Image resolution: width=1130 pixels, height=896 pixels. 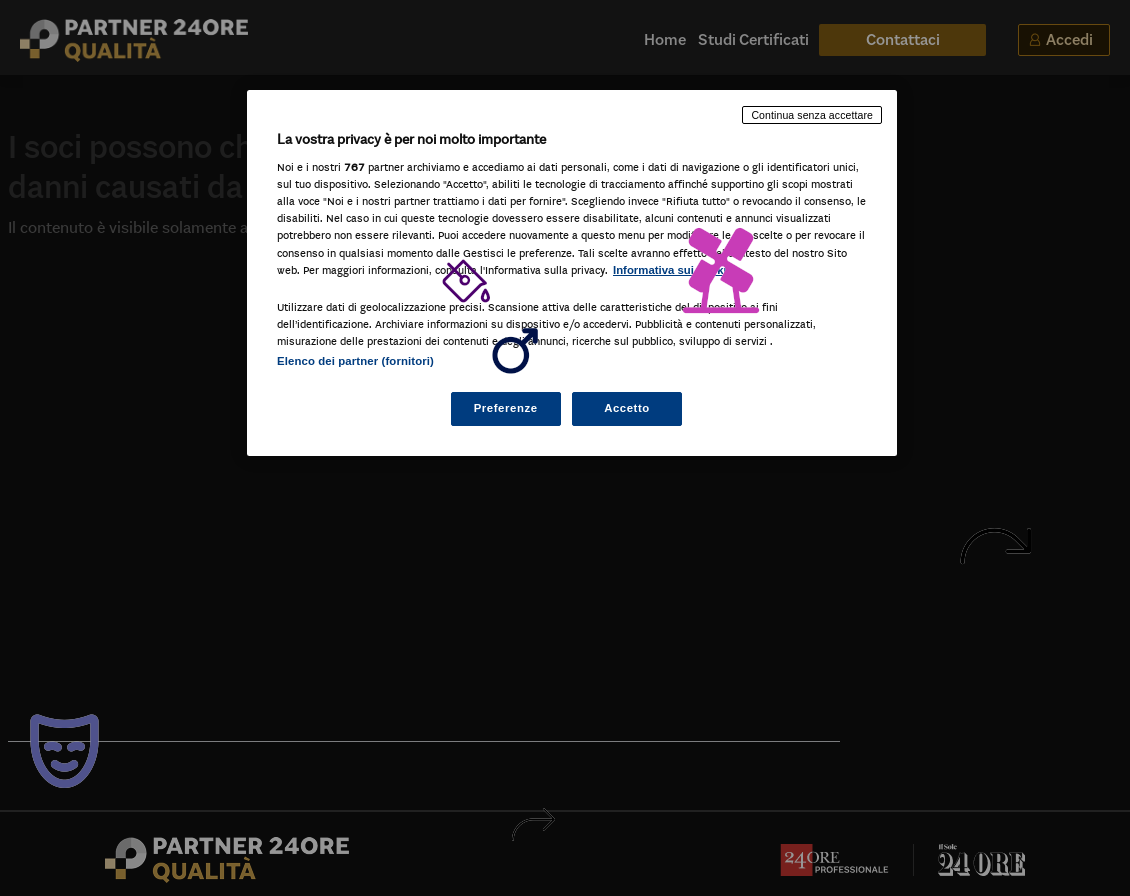 I want to click on access wind energy or renewable power settings, so click(x=721, y=272).